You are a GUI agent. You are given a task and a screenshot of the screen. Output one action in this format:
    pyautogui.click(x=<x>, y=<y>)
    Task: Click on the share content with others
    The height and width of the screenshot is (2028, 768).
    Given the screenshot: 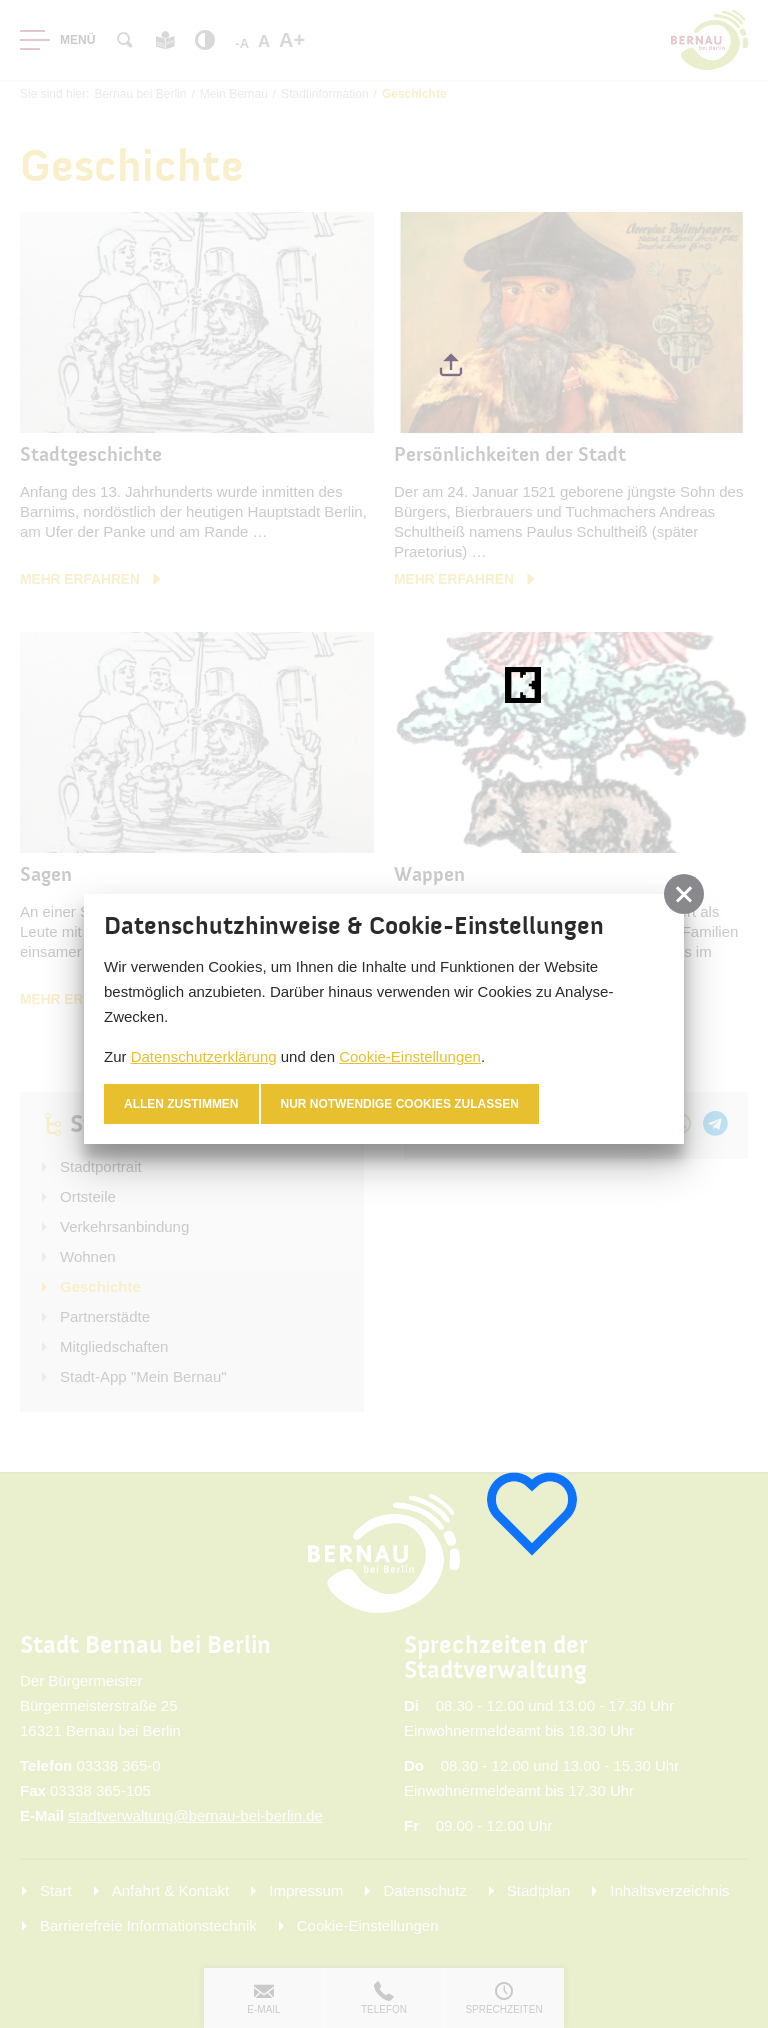 What is the action you would take?
    pyautogui.click(x=451, y=365)
    